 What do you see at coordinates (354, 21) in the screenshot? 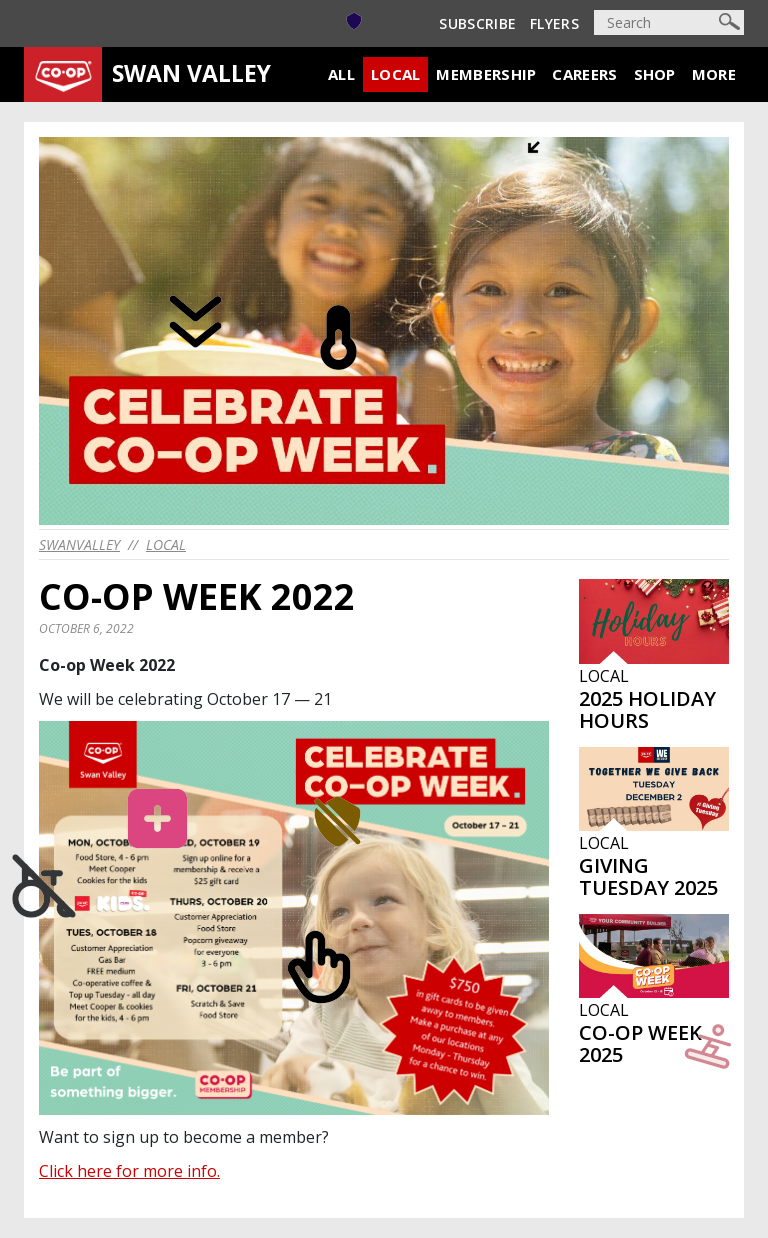
I see `access security settings` at bounding box center [354, 21].